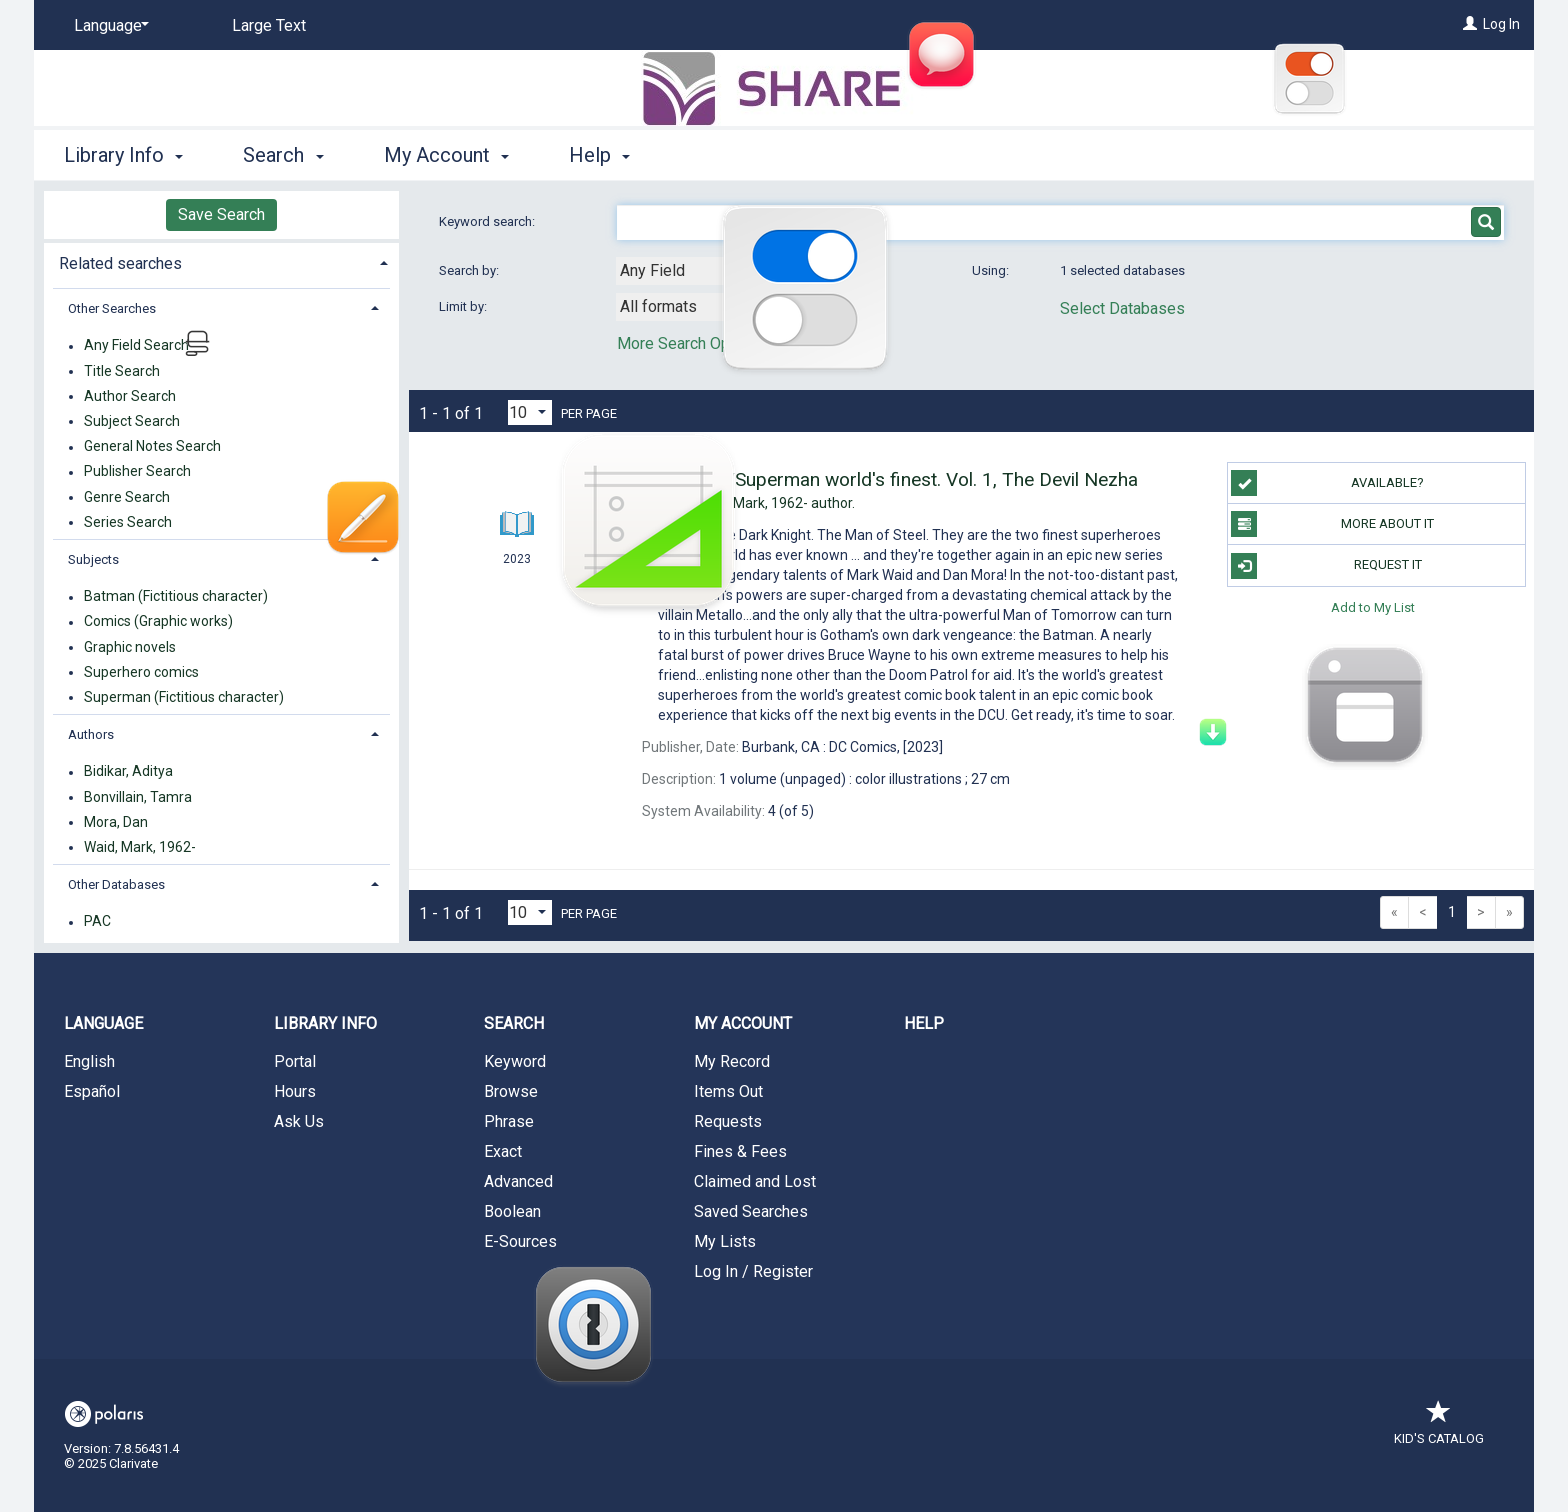  I want to click on open gnome tweaks settings, so click(1309, 78).